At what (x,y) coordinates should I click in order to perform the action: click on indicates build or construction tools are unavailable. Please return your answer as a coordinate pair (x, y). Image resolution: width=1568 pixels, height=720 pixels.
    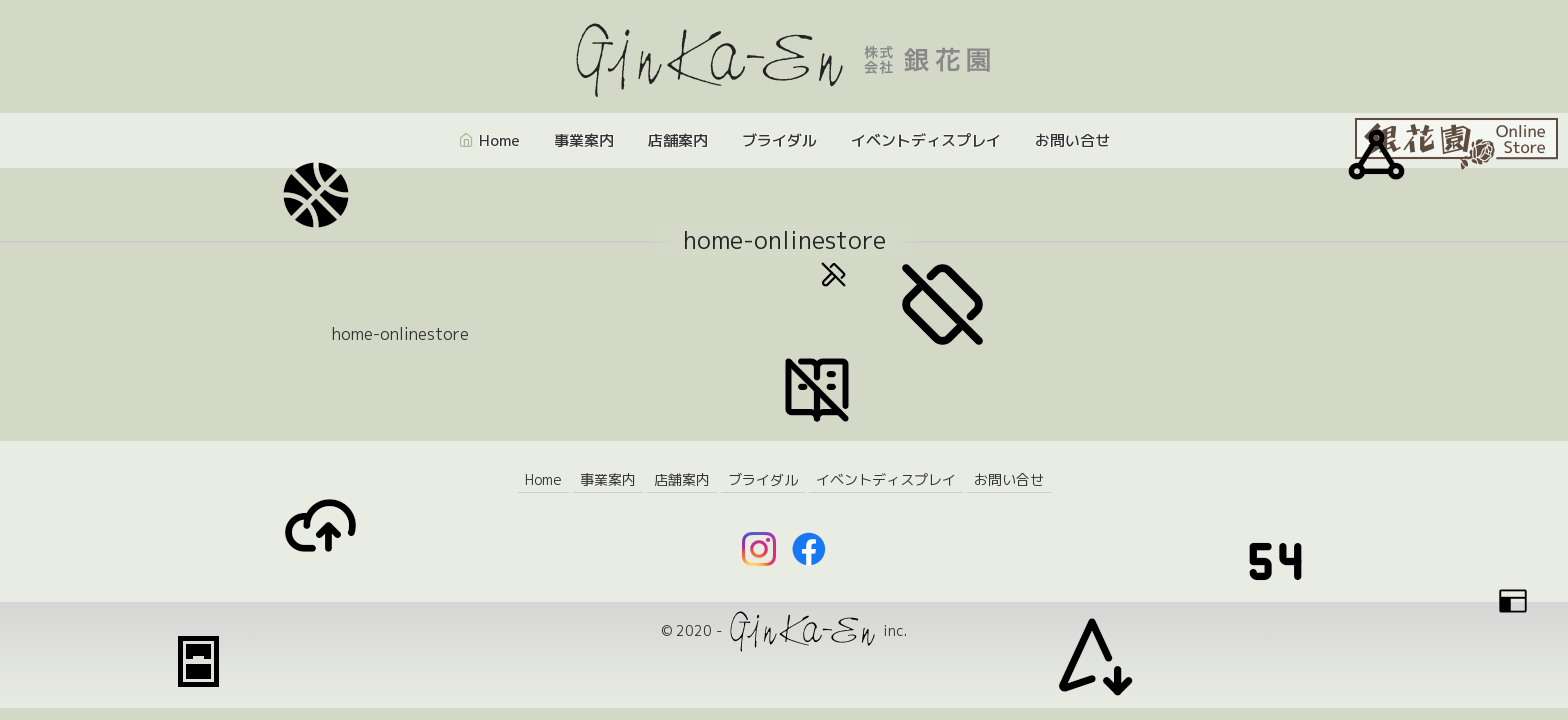
    Looking at the image, I should click on (833, 274).